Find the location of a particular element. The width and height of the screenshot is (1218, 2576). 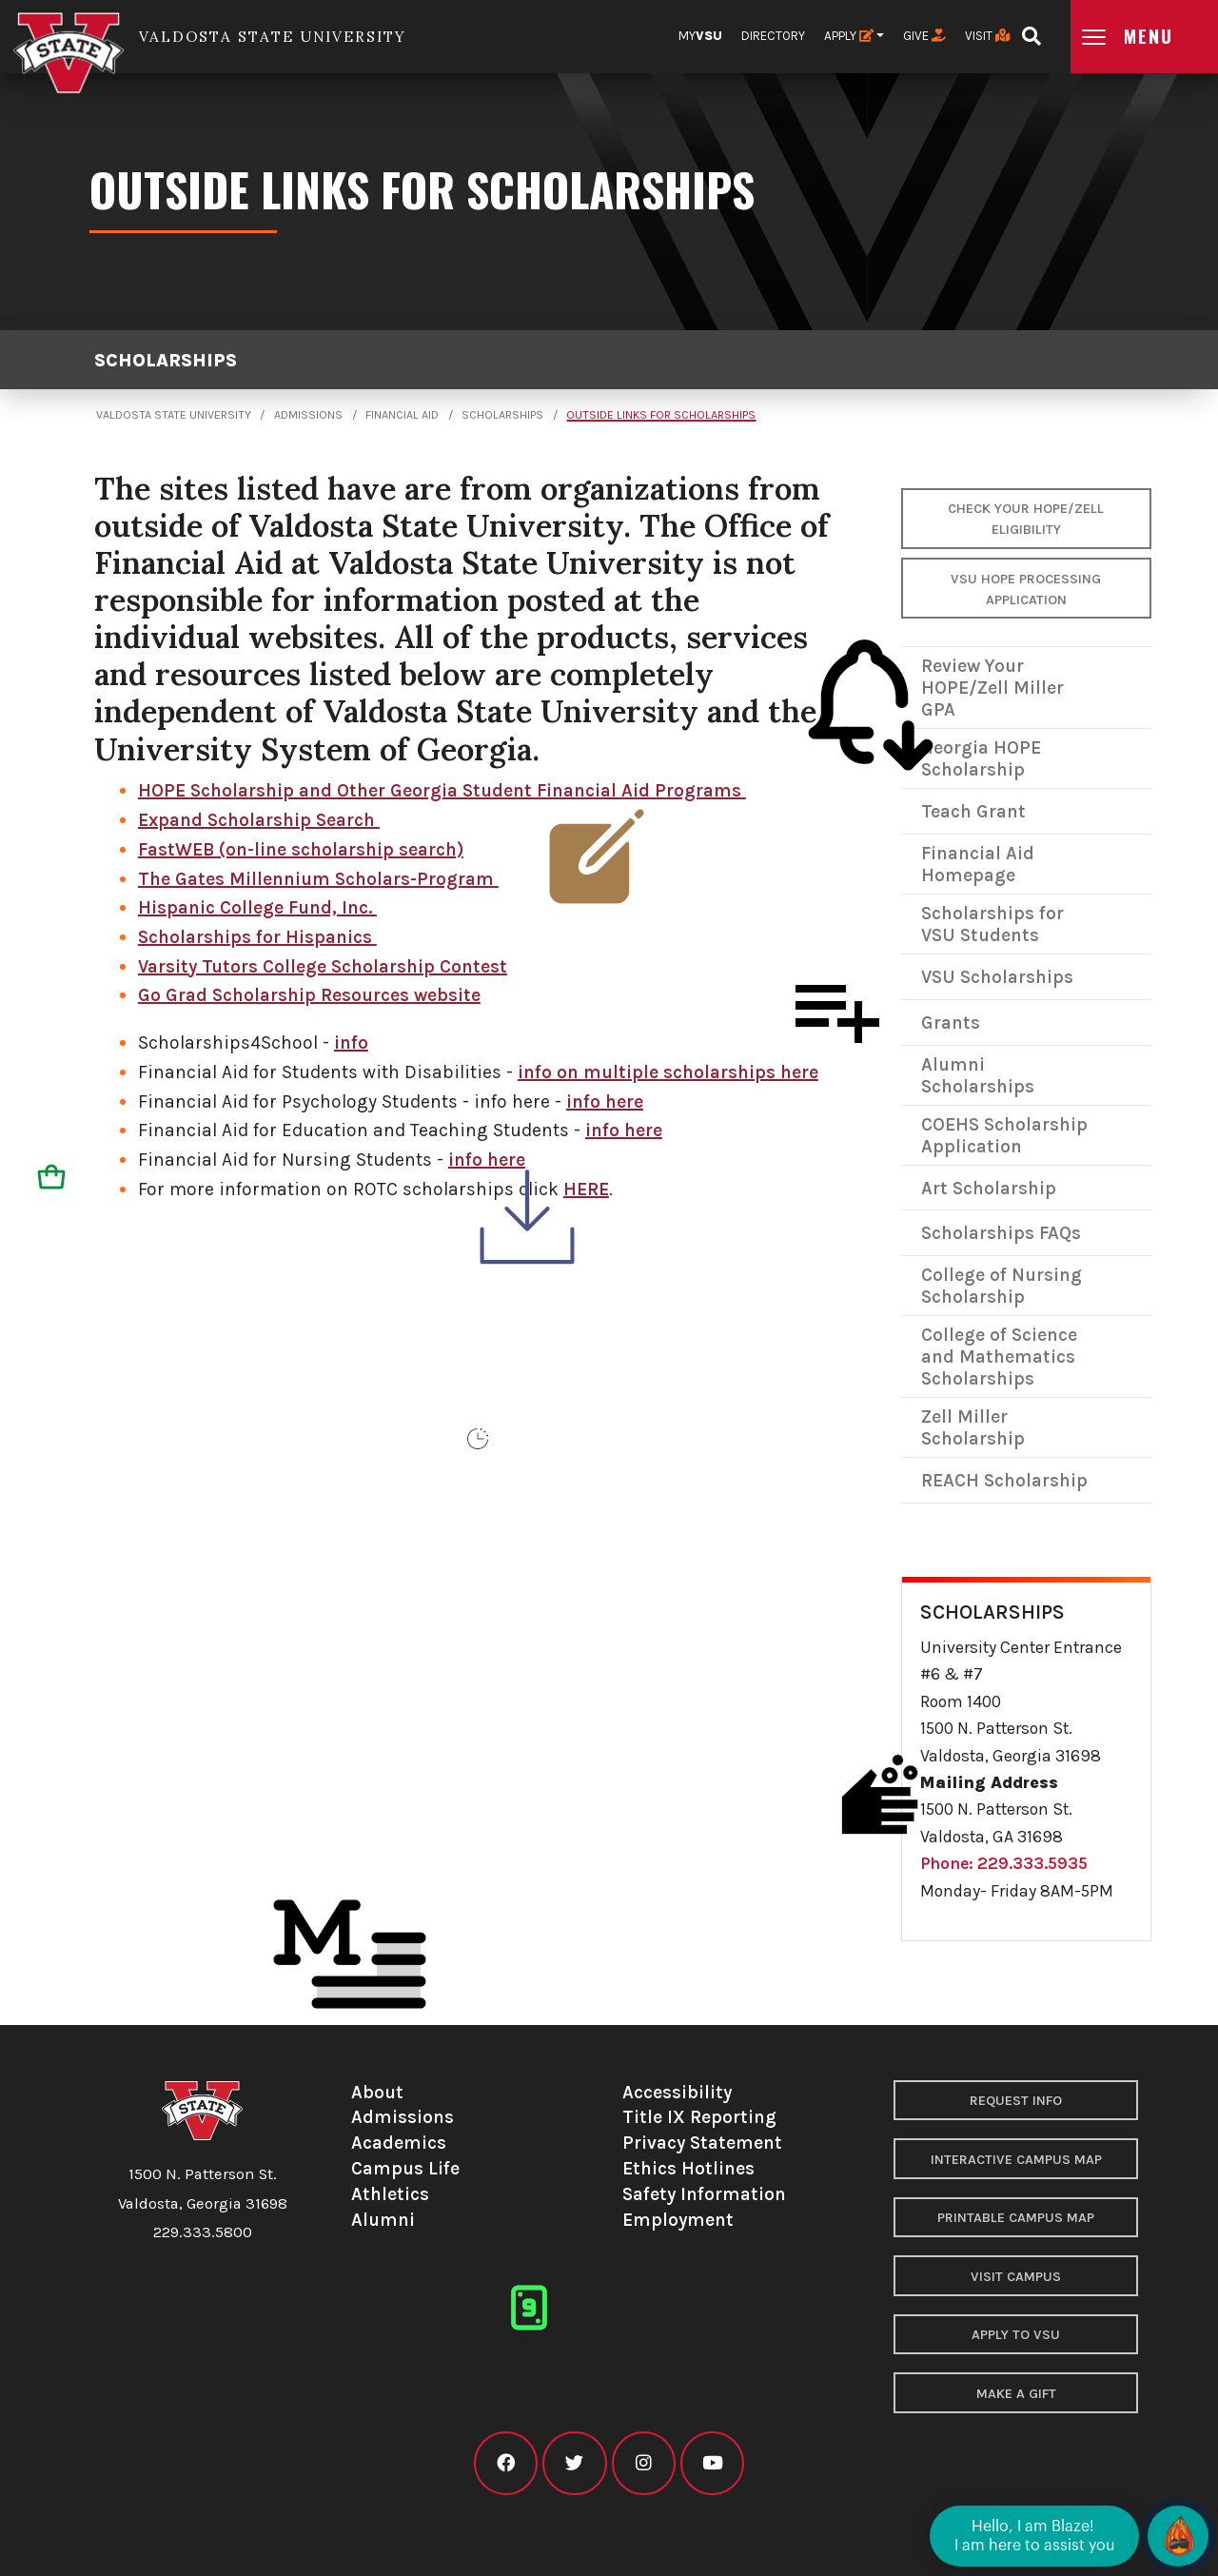

read article on medium is located at coordinates (349, 1954).